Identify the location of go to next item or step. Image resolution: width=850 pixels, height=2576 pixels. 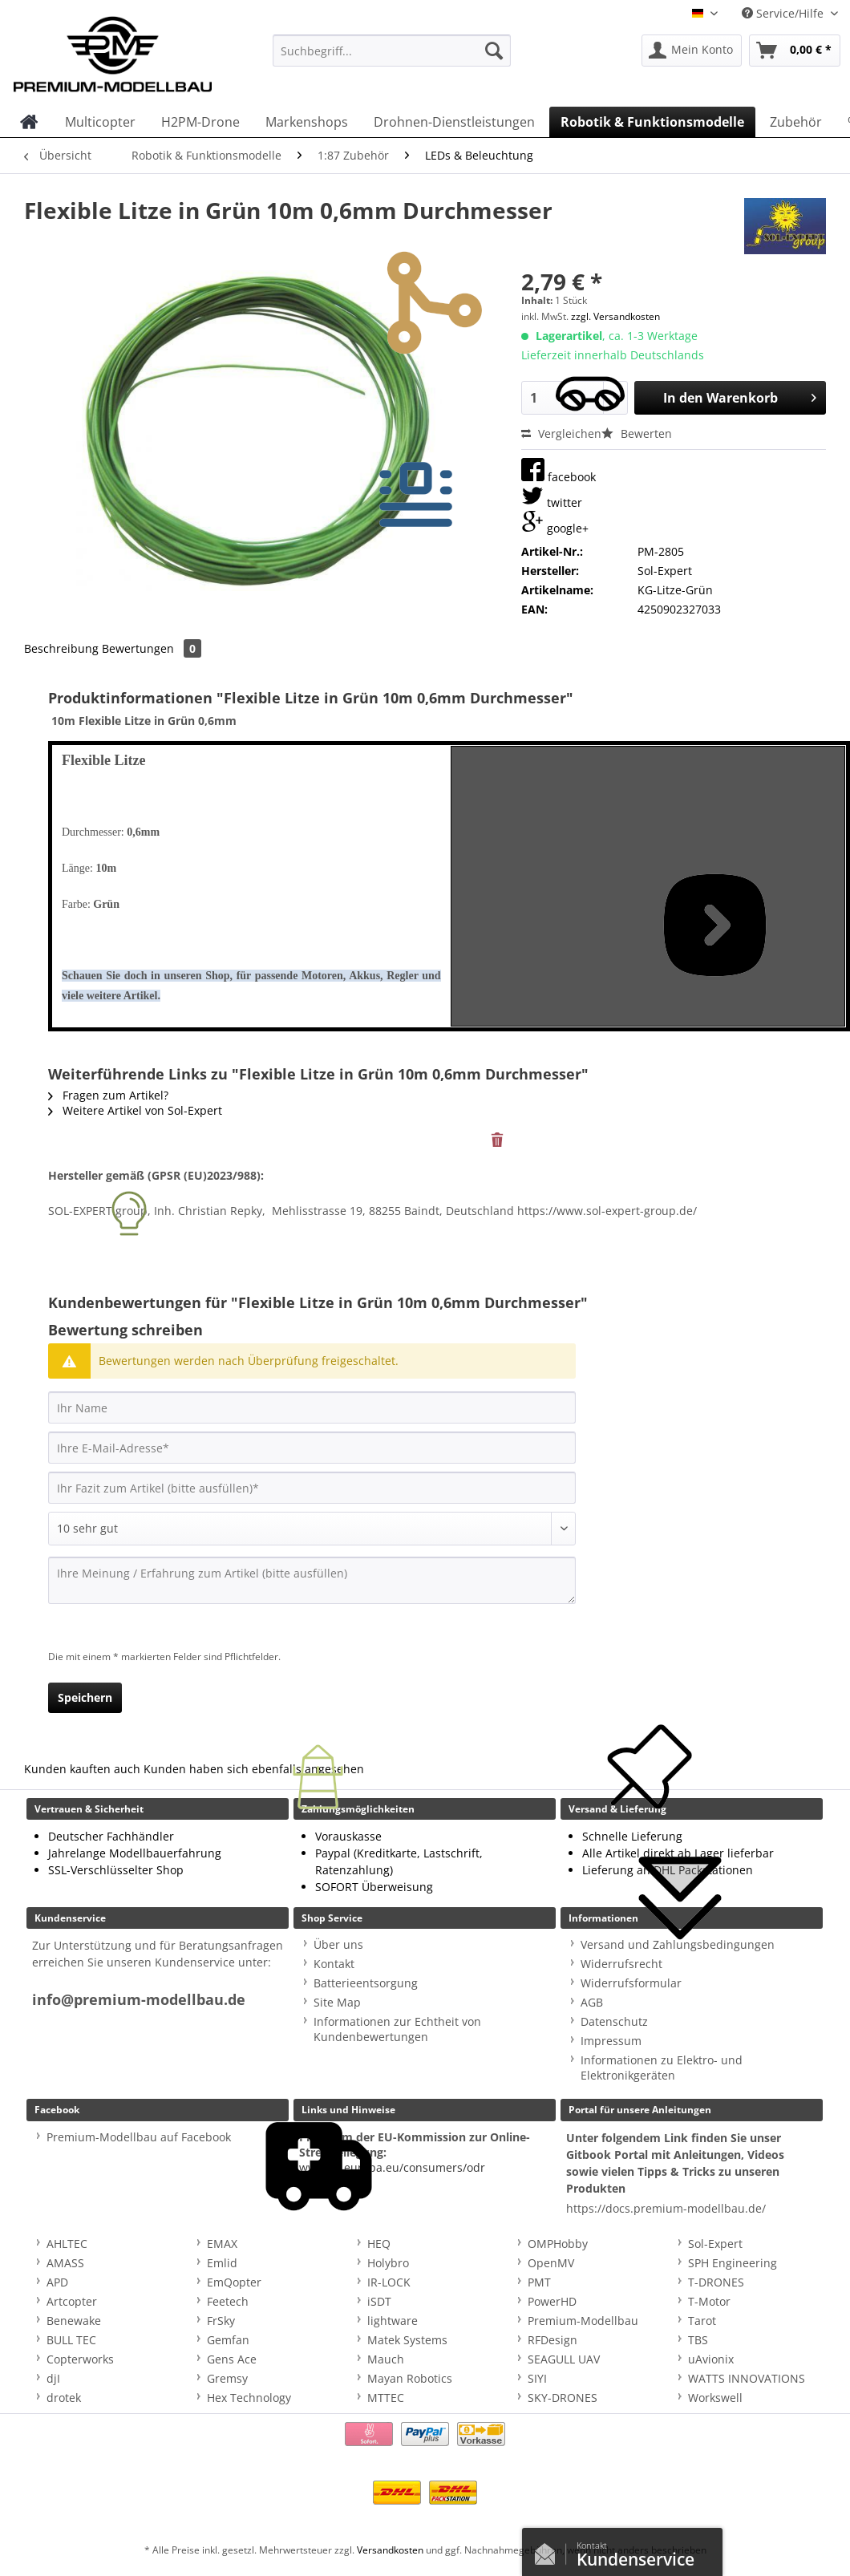
(714, 925).